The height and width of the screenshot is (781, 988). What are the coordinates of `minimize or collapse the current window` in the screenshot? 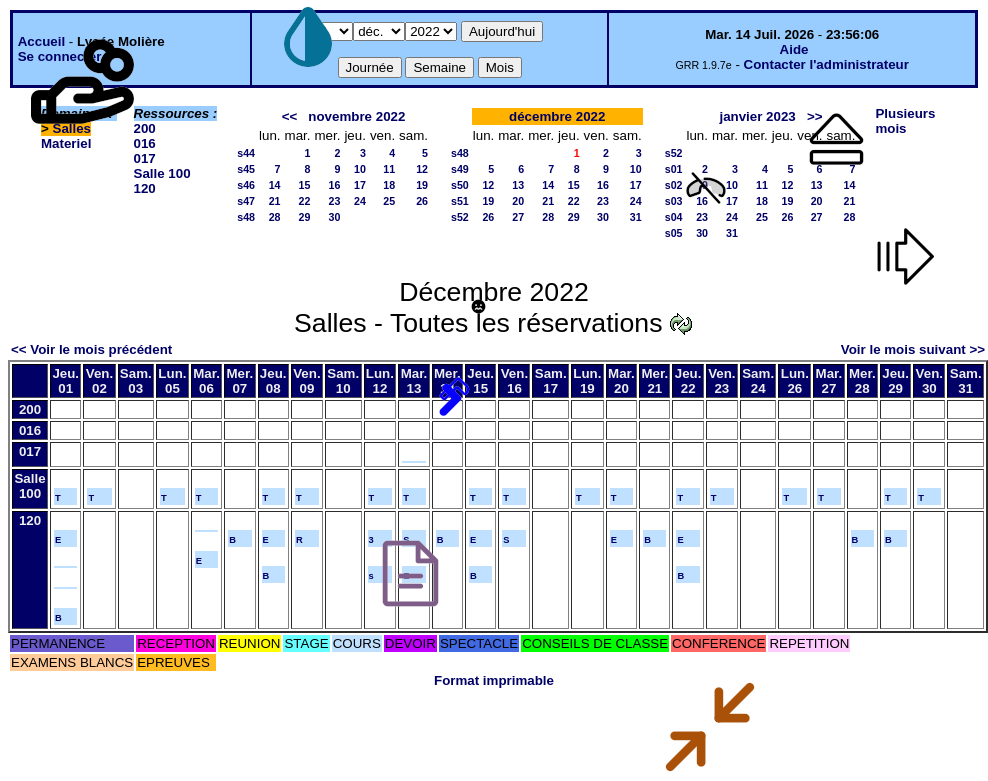 It's located at (710, 727).